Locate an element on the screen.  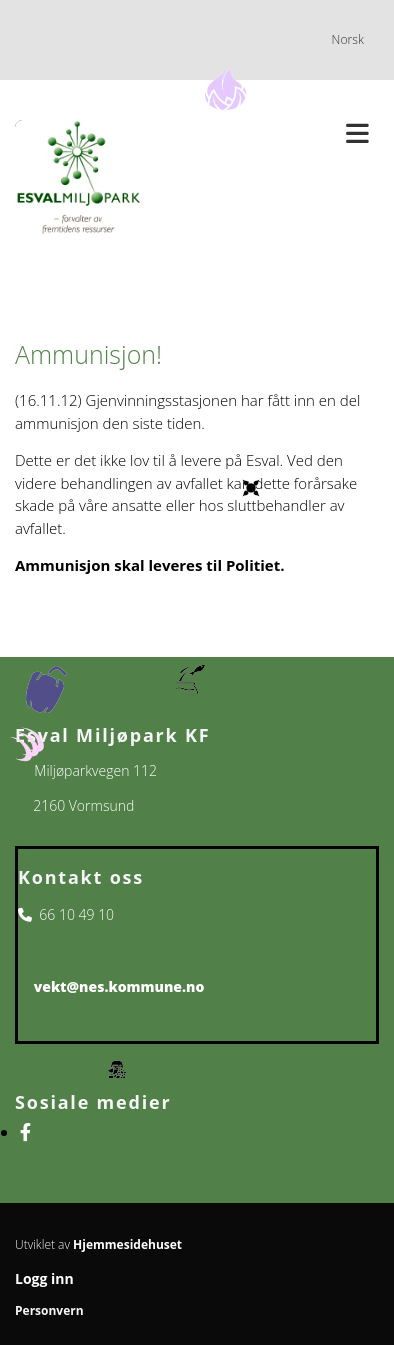
memorial or cemetery location marker is located at coordinates (117, 1069).